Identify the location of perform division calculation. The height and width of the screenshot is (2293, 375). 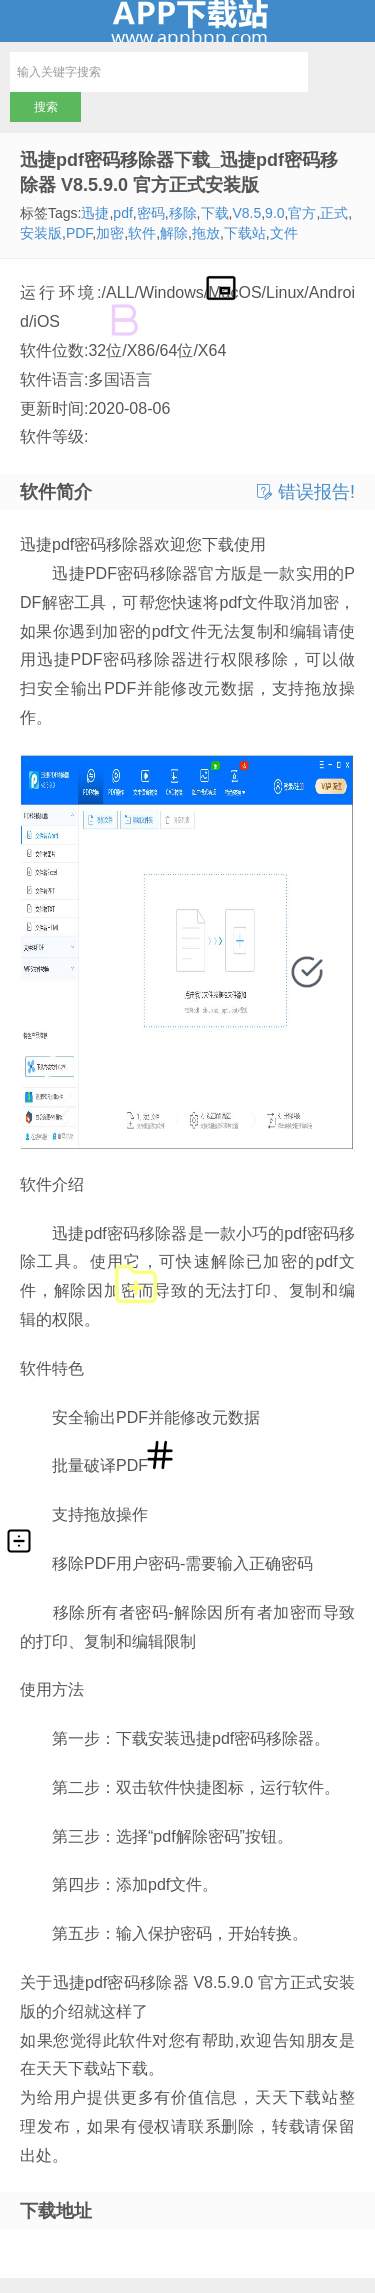
(19, 1541).